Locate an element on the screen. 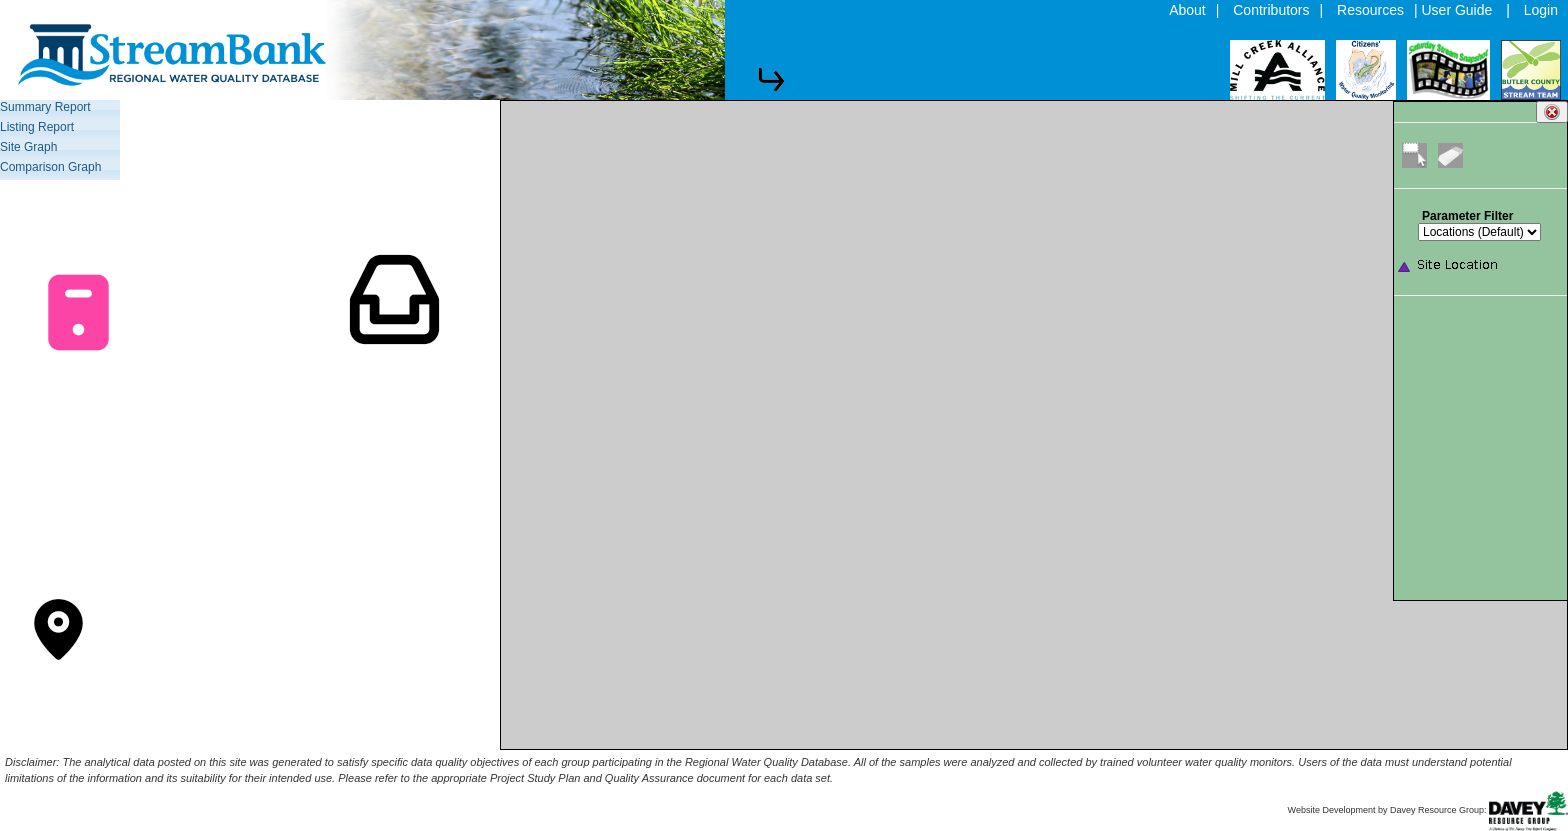  view pinned location on map is located at coordinates (58, 629).